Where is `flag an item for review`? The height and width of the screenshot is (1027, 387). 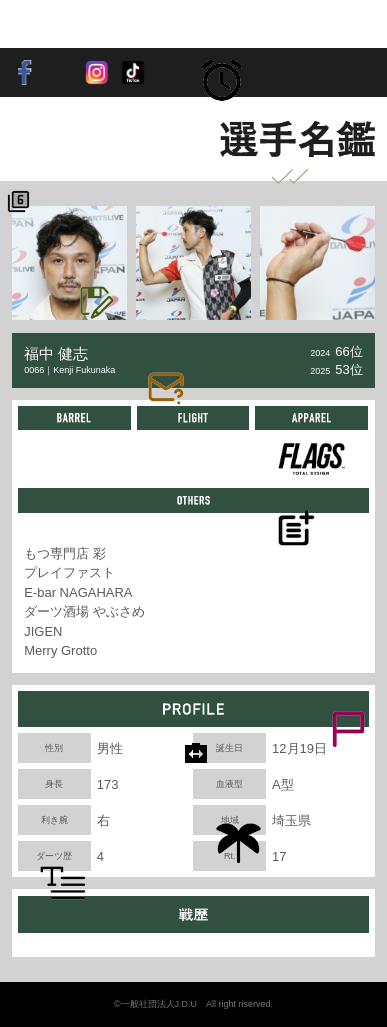
flag an item for review is located at coordinates (348, 727).